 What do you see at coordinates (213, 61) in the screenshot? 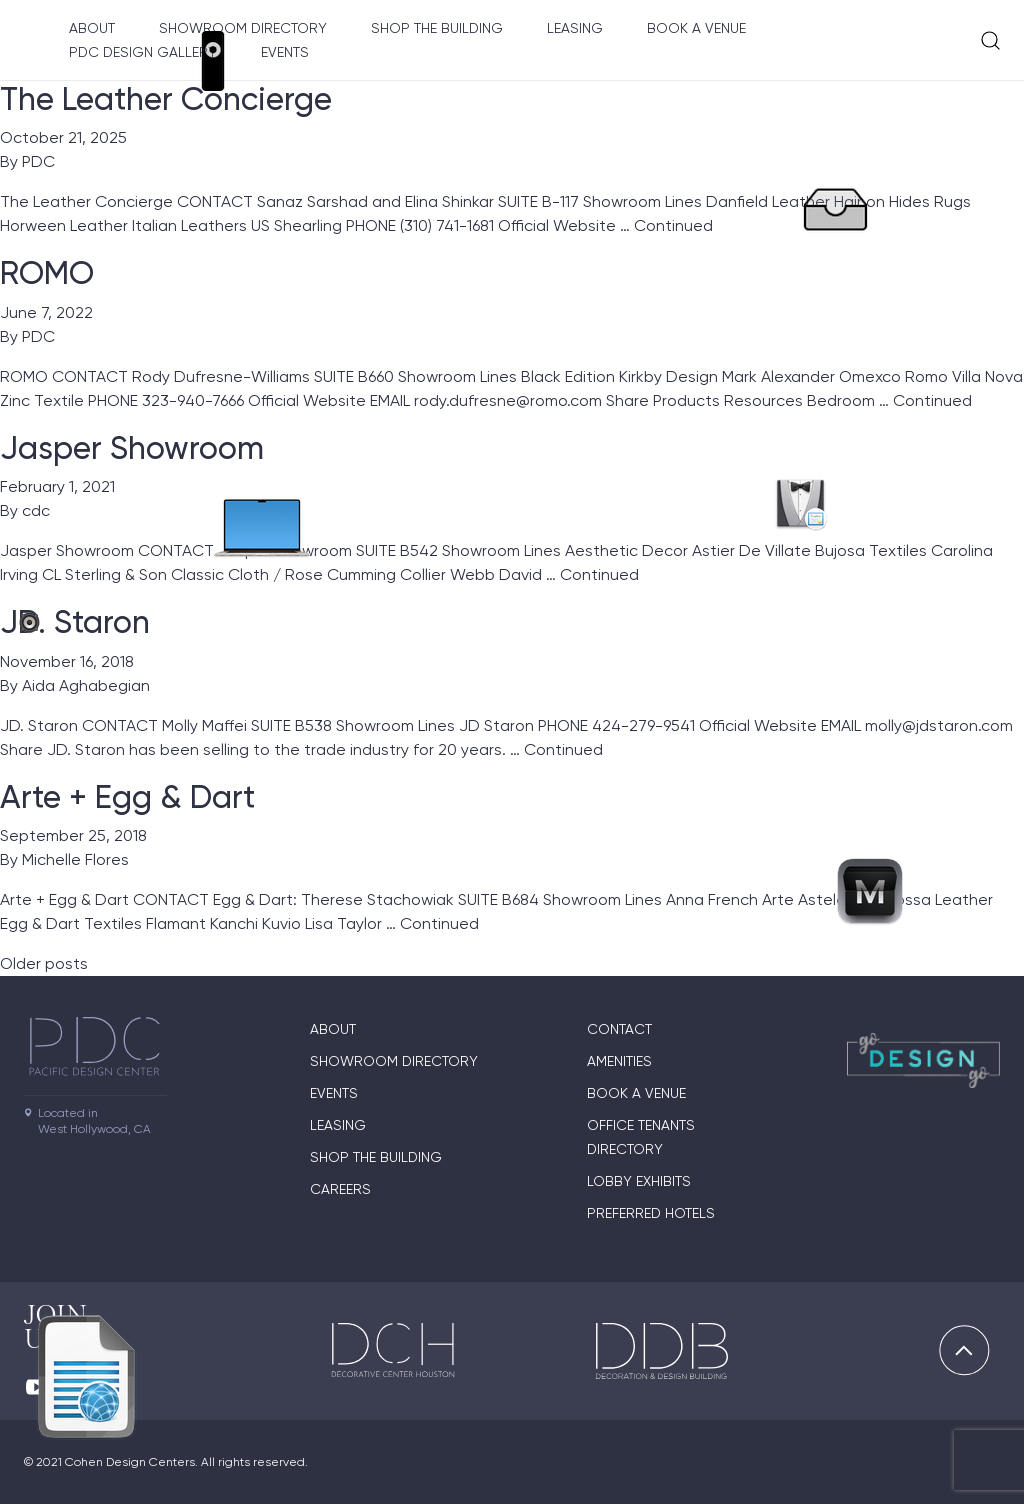
I see `view connected iPod Shuffle in sidebar` at bounding box center [213, 61].